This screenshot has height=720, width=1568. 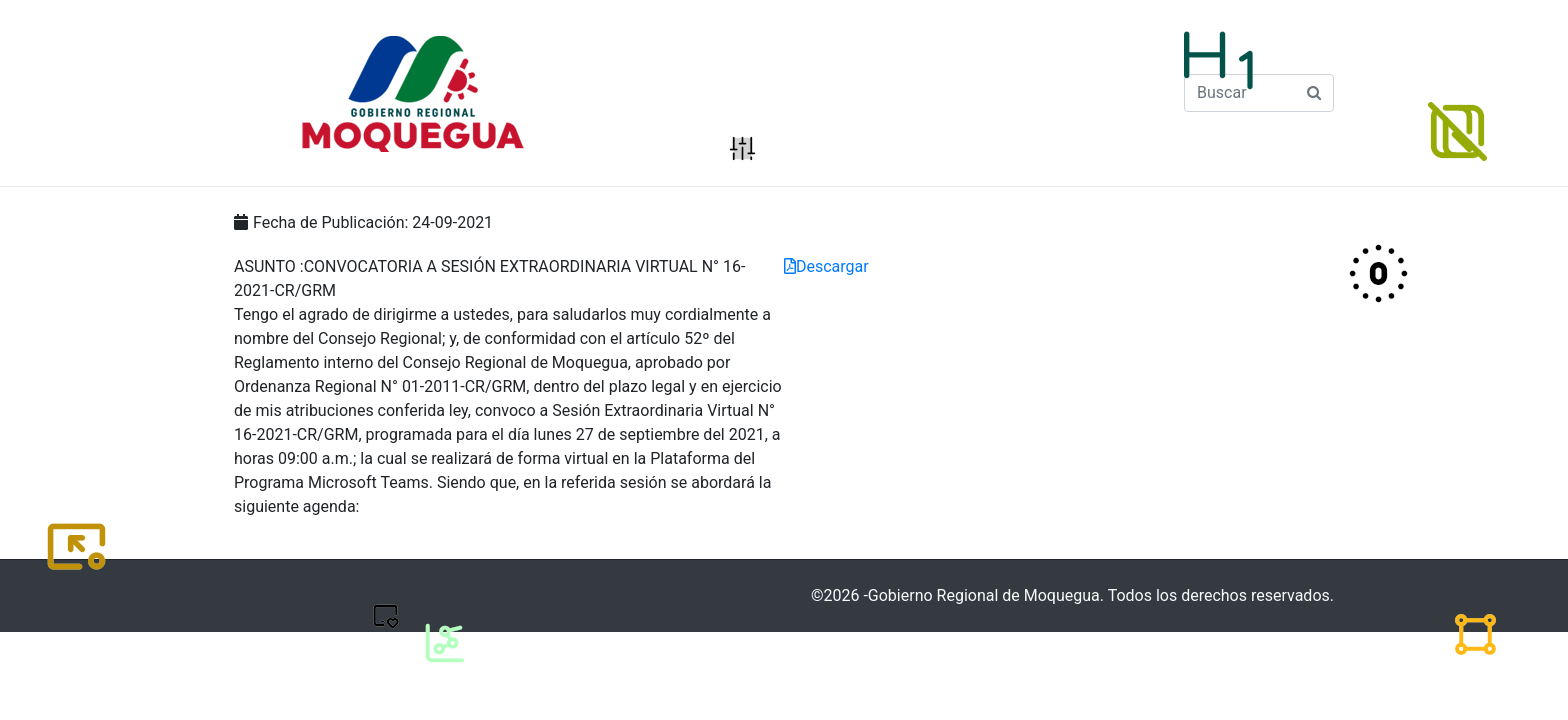 What do you see at coordinates (76, 546) in the screenshot?
I see `pin item to the end of a list` at bounding box center [76, 546].